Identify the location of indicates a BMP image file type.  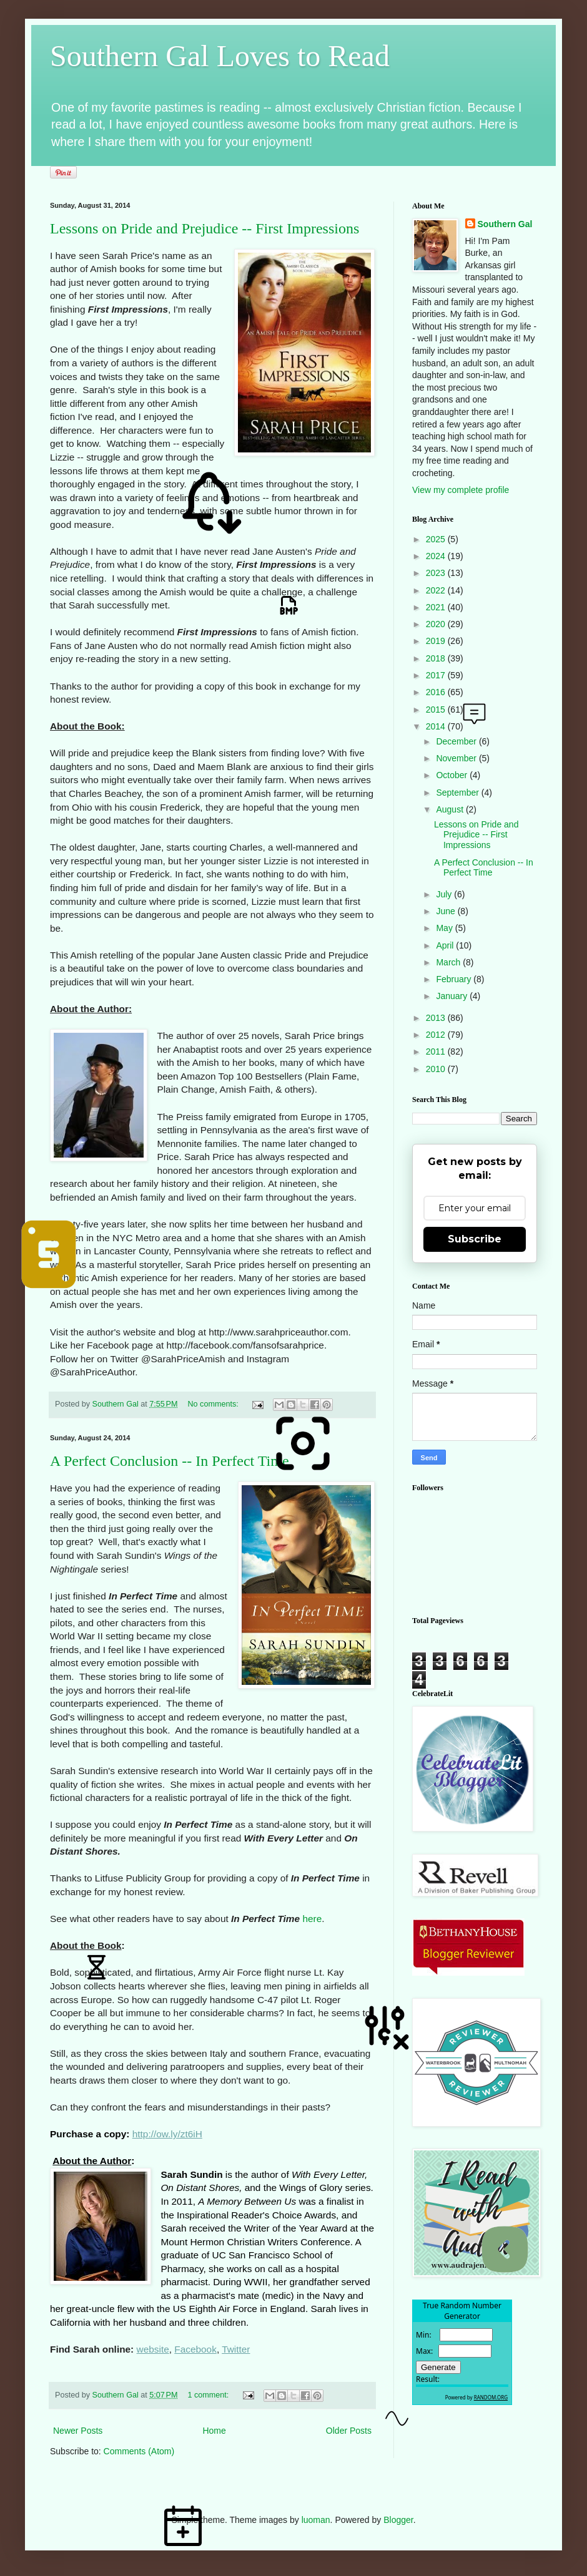
(289, 605).